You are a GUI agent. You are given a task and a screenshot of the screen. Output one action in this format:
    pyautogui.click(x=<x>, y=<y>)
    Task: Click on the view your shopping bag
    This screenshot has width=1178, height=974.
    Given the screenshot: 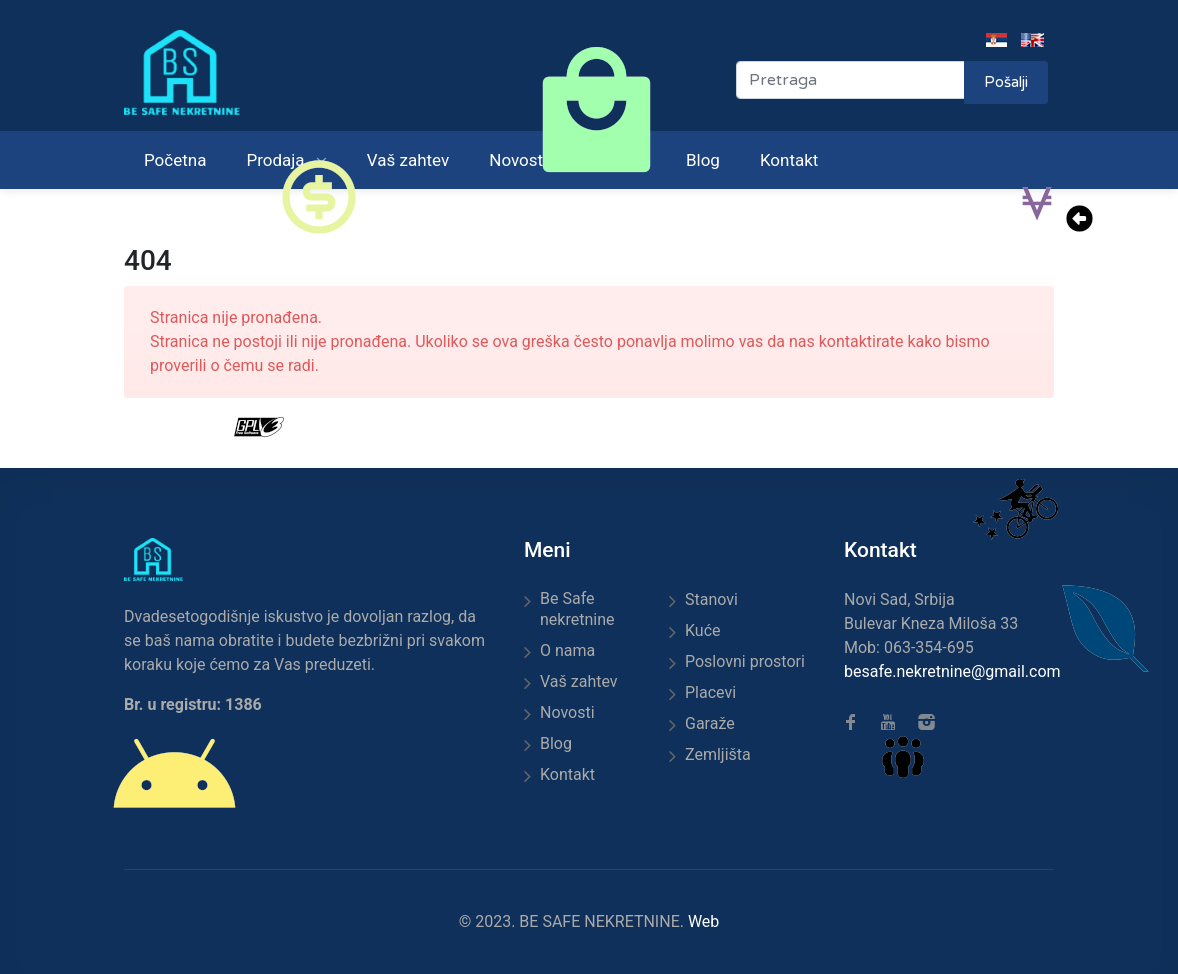 What is the action you would take?
    pyautogui.click(x=596, y=112)
    